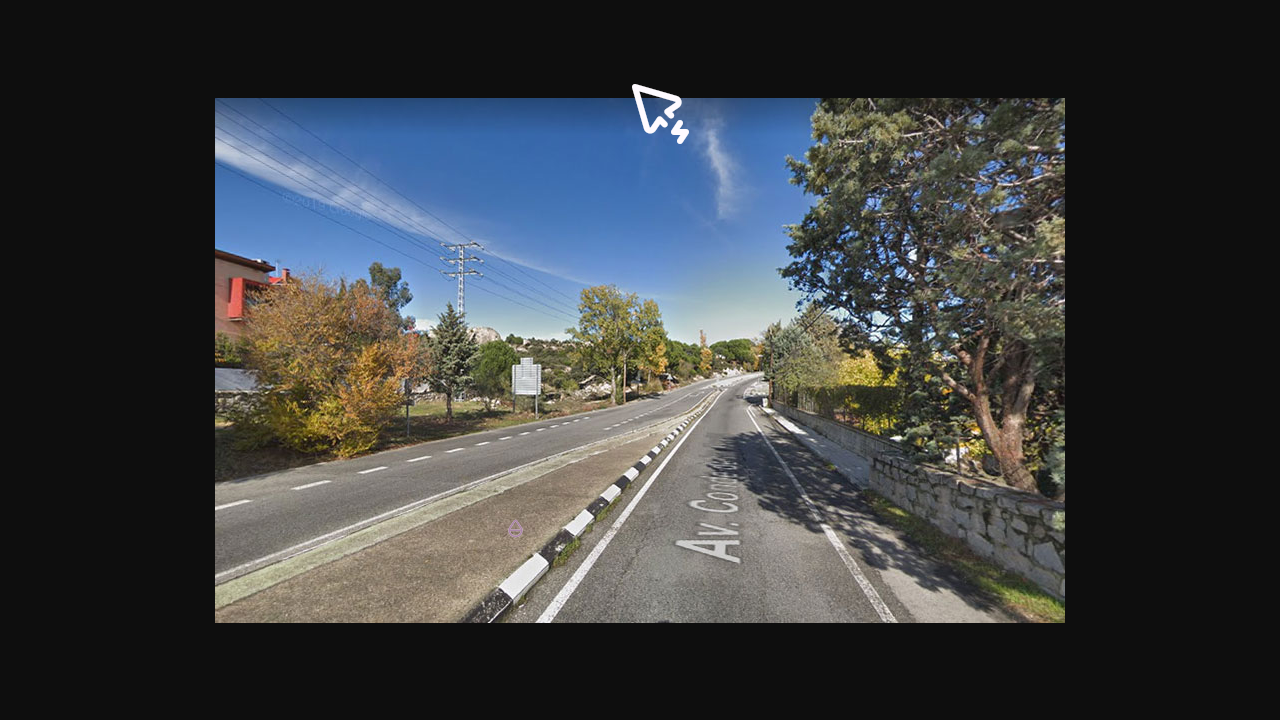  Describe the element at coordinates (659, 111) in the screenshot. I see `cursor with active click or interaction` at that location.